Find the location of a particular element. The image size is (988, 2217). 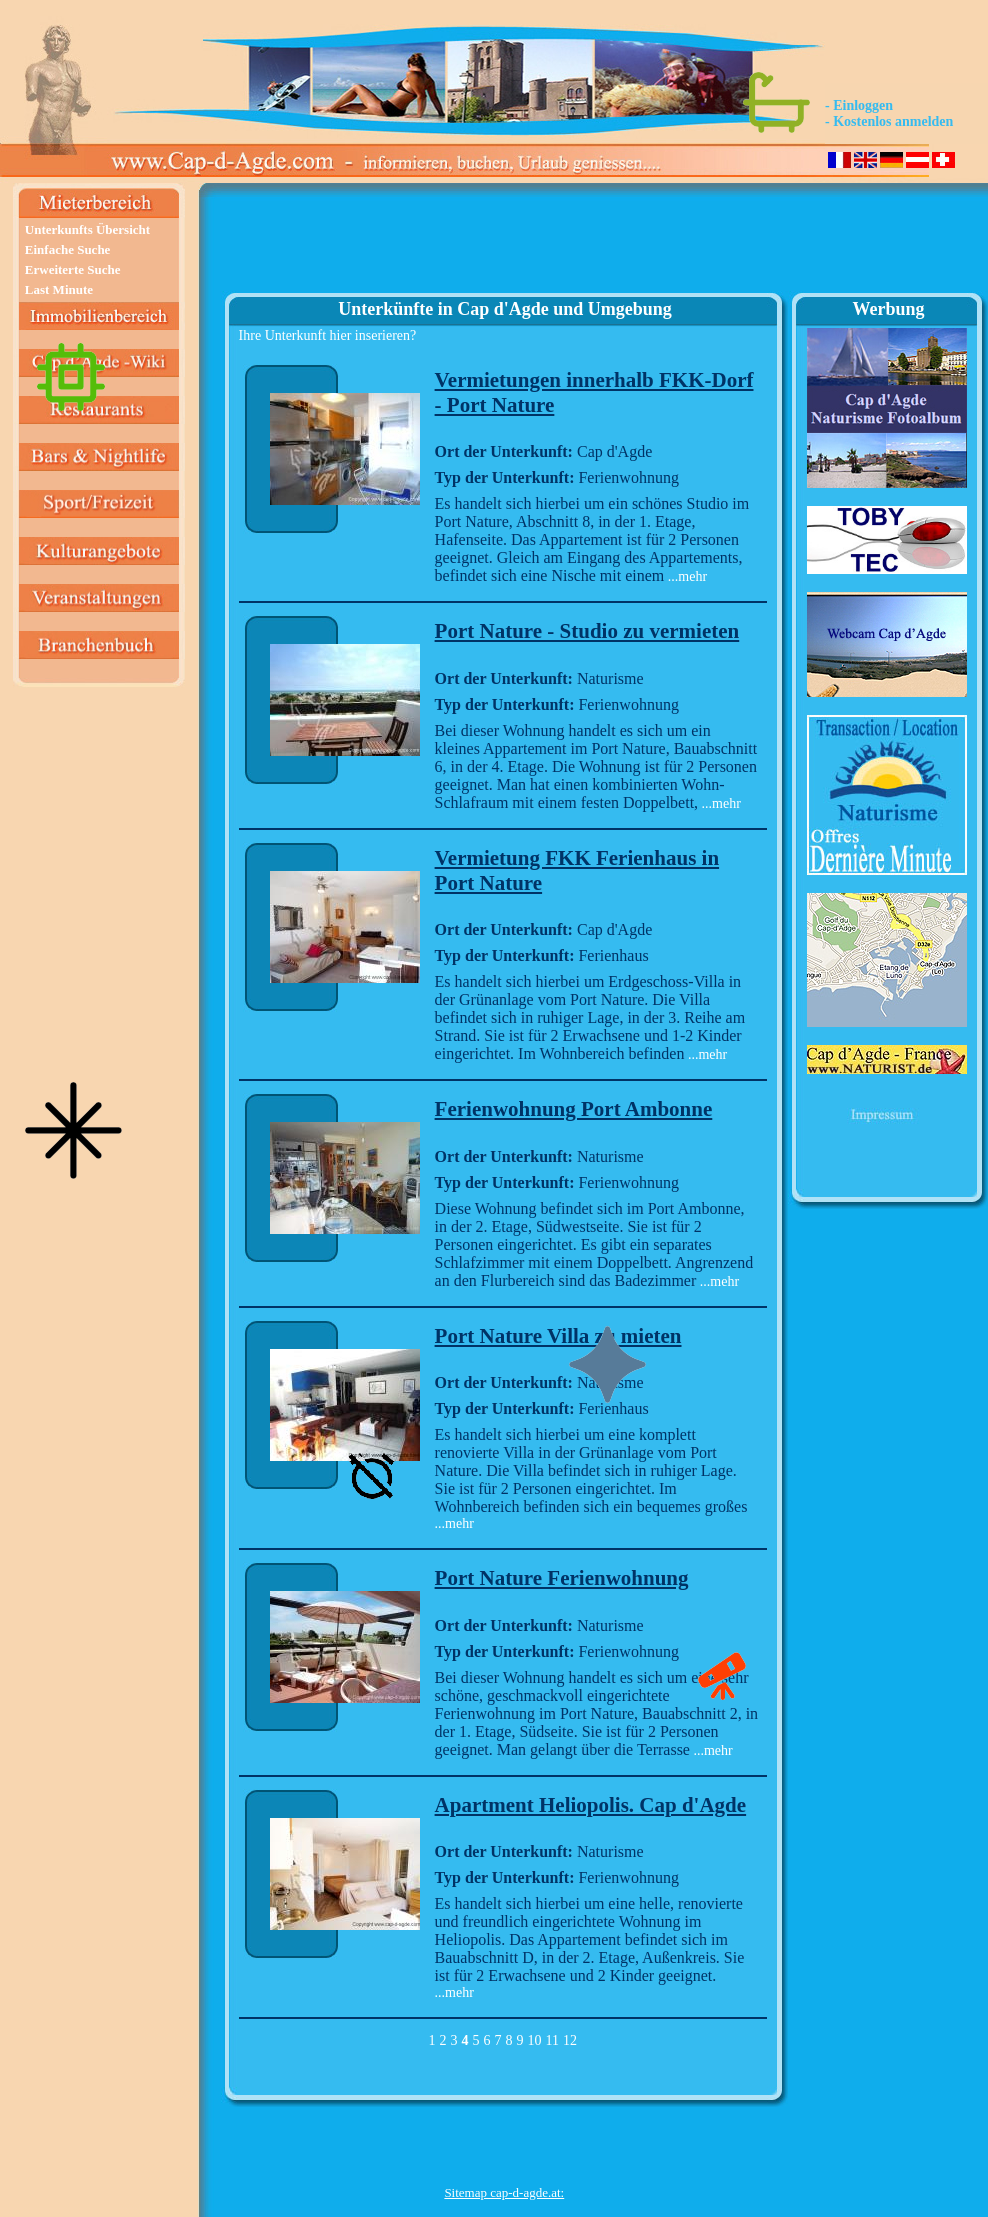

disable or turn off alarm is located at coordinates (372, 1476).